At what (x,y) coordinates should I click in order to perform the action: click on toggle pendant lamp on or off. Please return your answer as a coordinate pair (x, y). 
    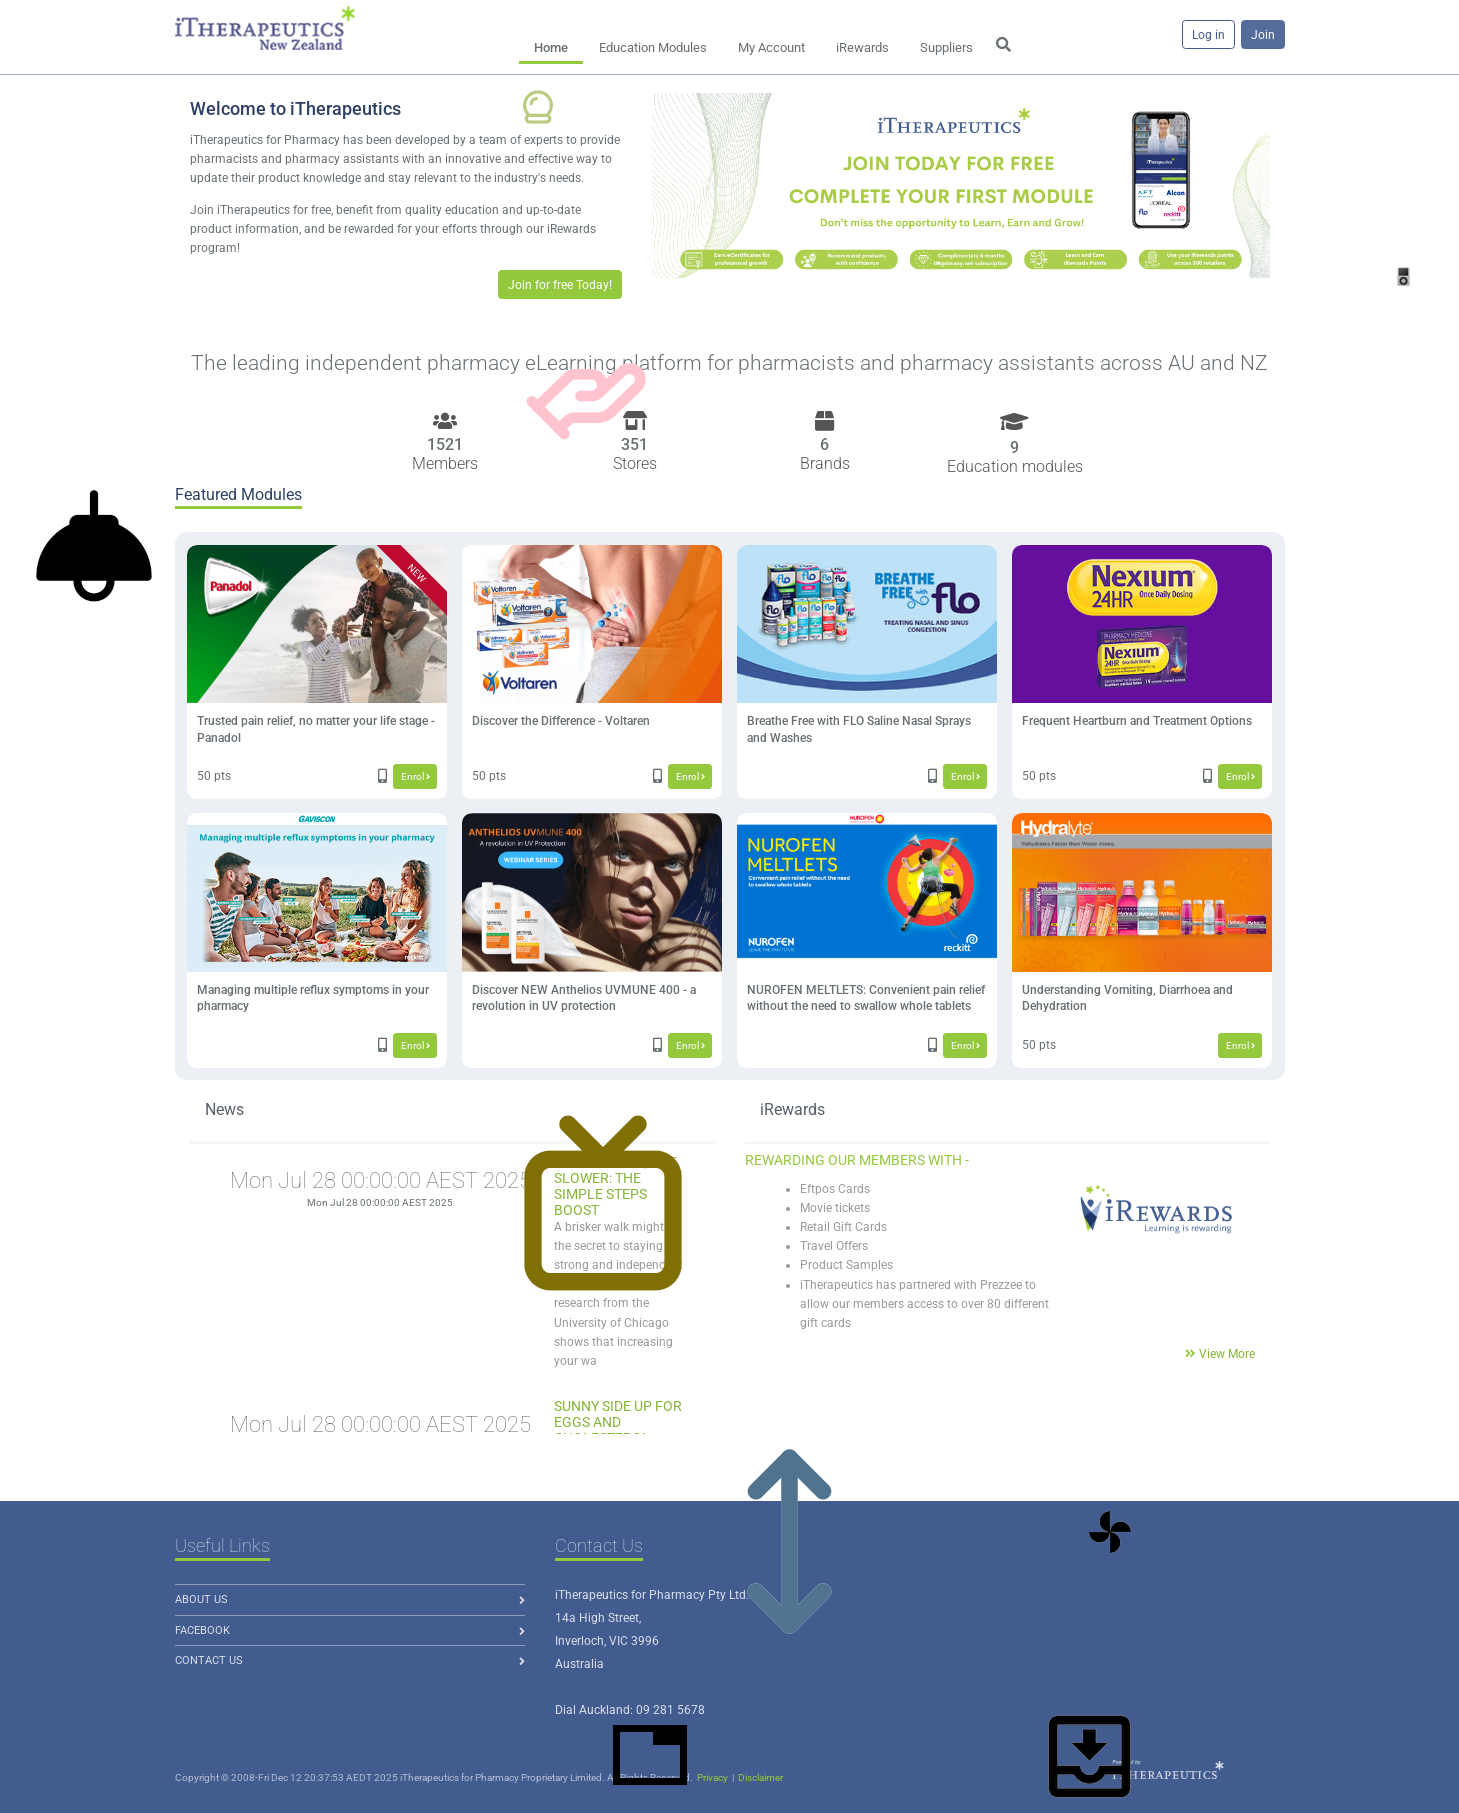
    Looking at the image, I should click on (94, 552).